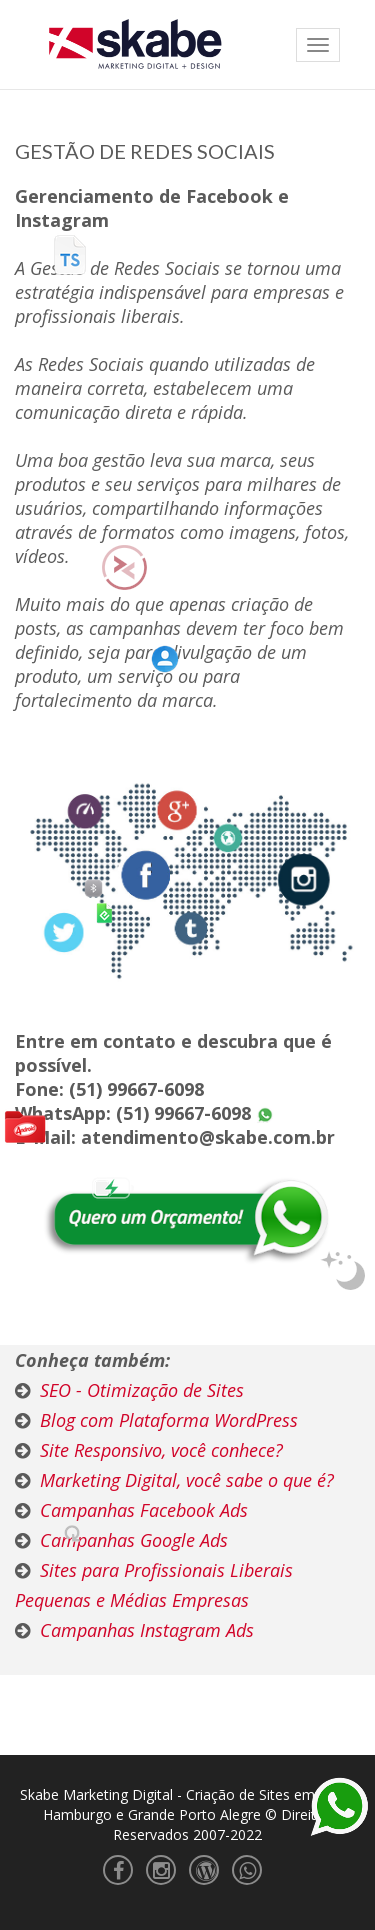 Image resolution: width=375 pixels, height=1930 pixels. What do you see at coordinates (70, 255) in the screenshot?
I see `typescript source code file` at bounding box center [70, 255].